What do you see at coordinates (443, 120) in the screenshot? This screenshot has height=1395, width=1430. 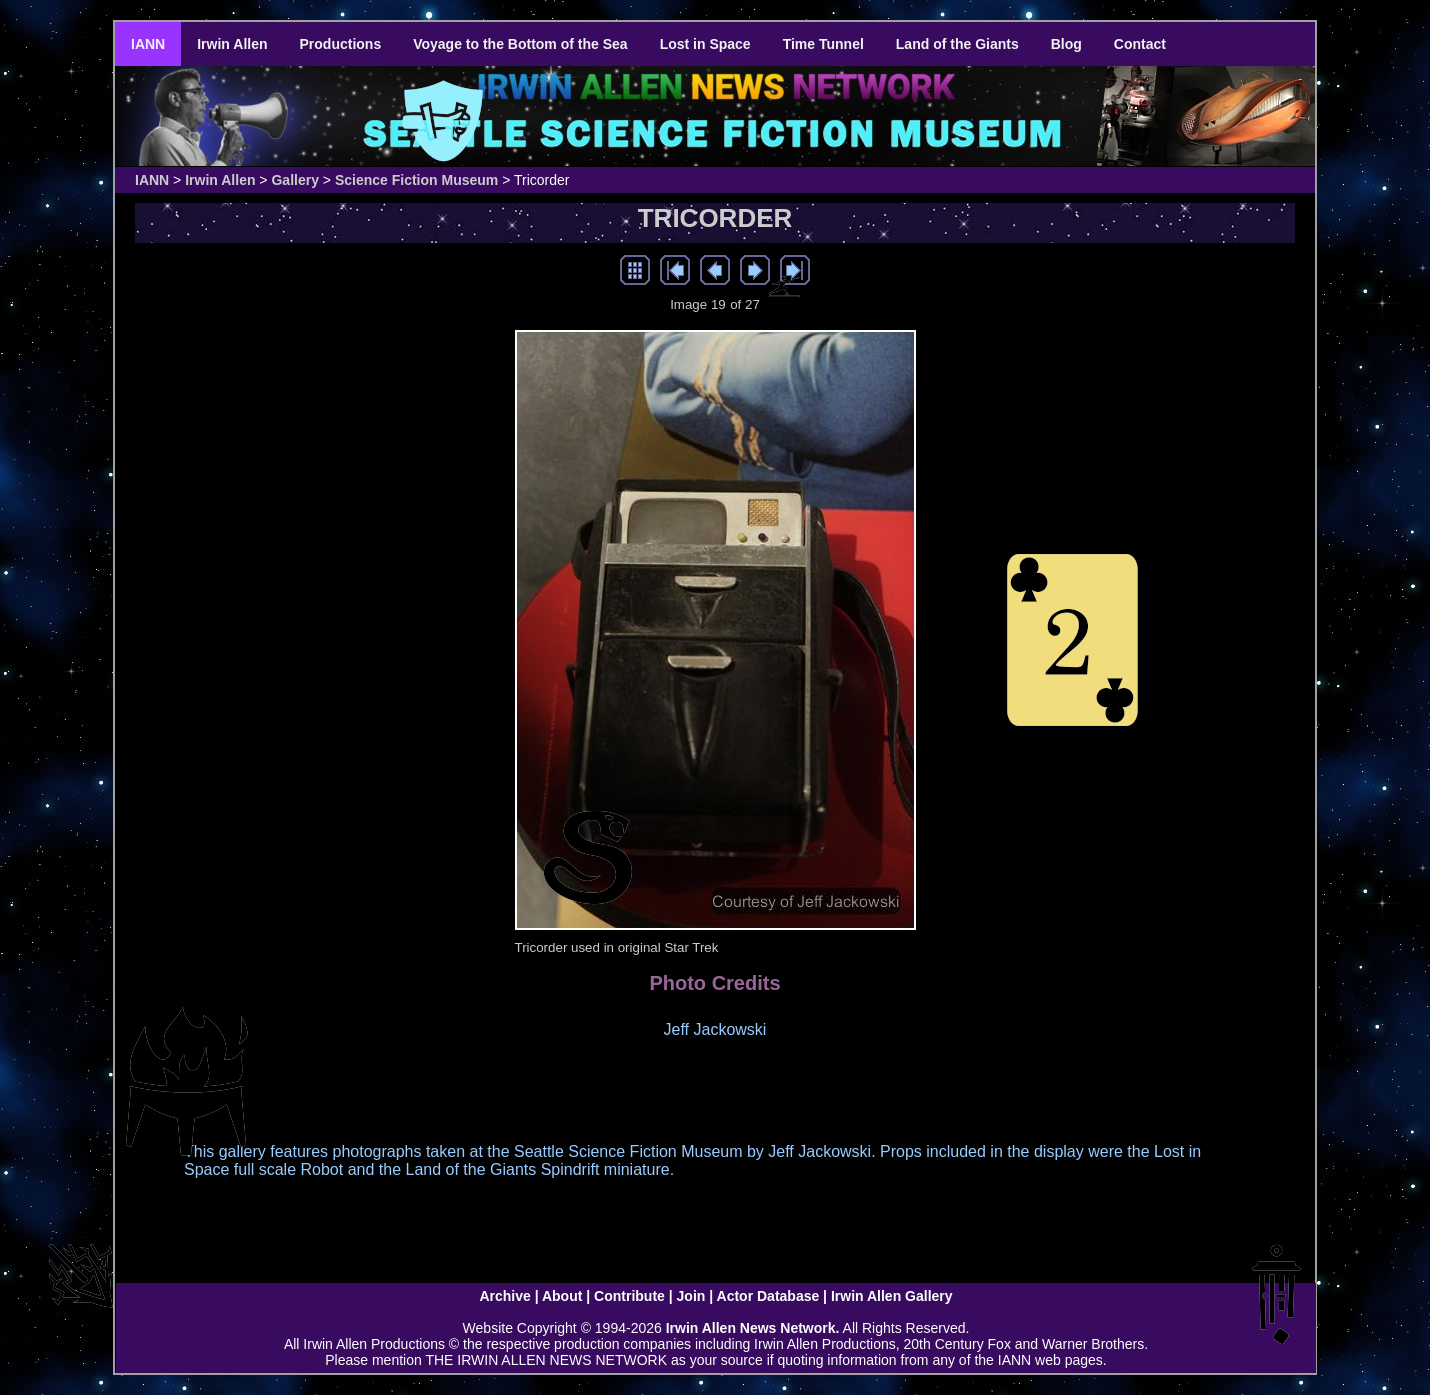 I see `equip or attach a shield to your character` at bounding box center [443, 120].